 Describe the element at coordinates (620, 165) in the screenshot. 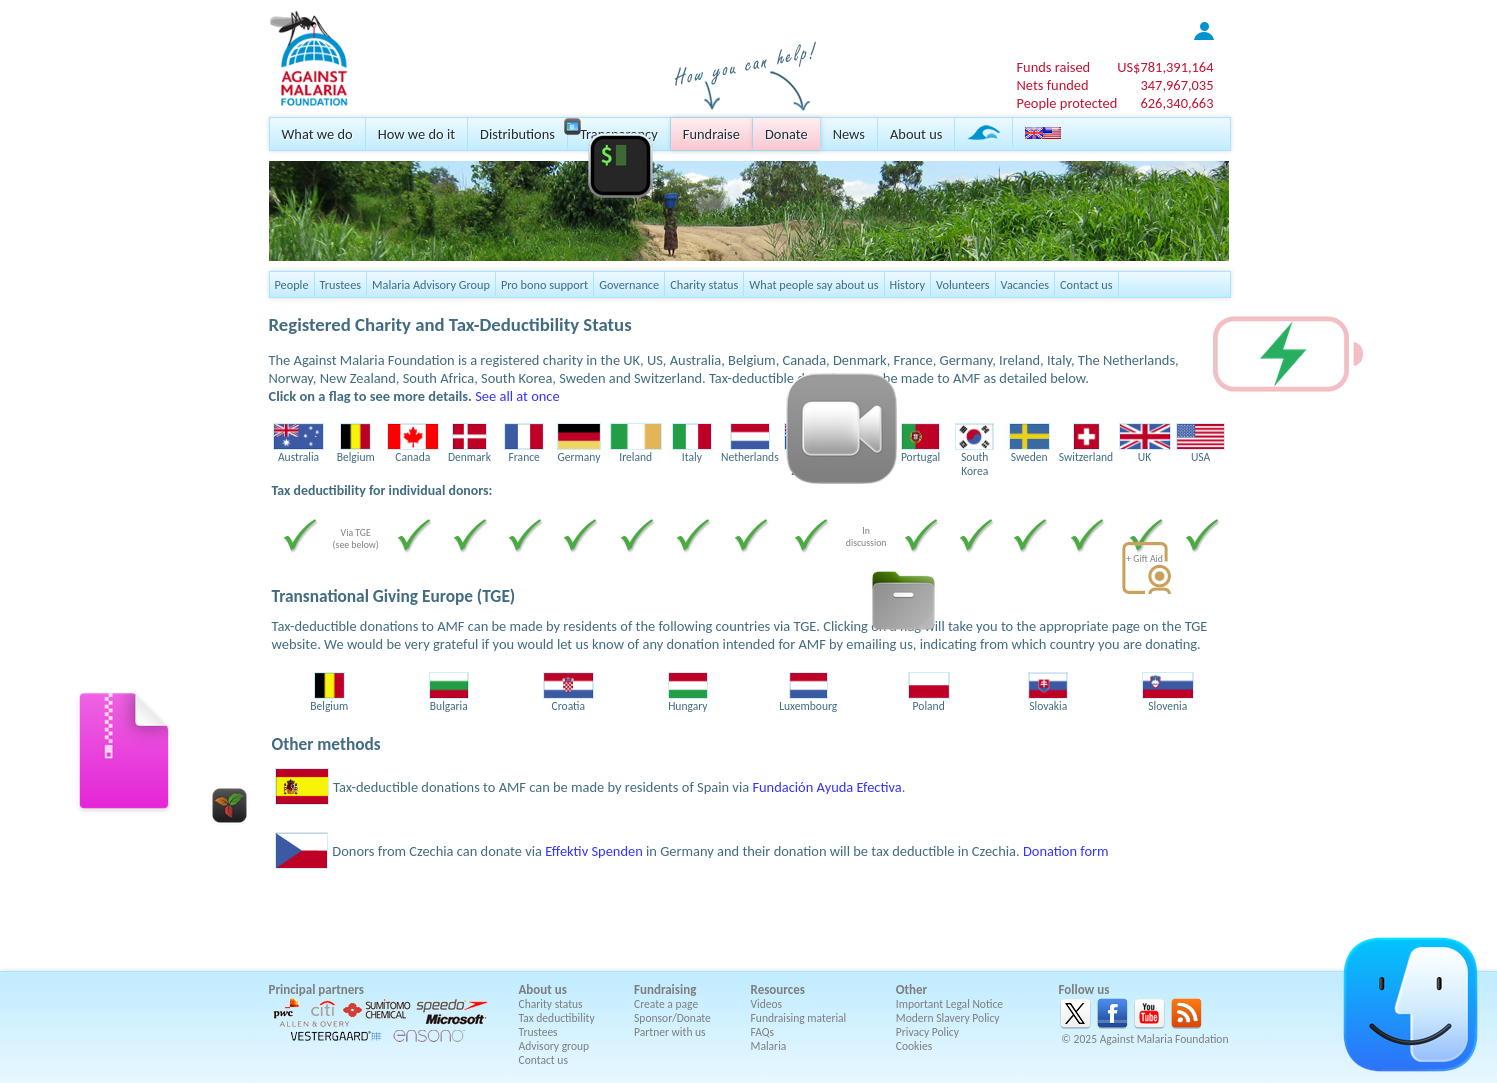

I see `open xterm terminal application` at that location.